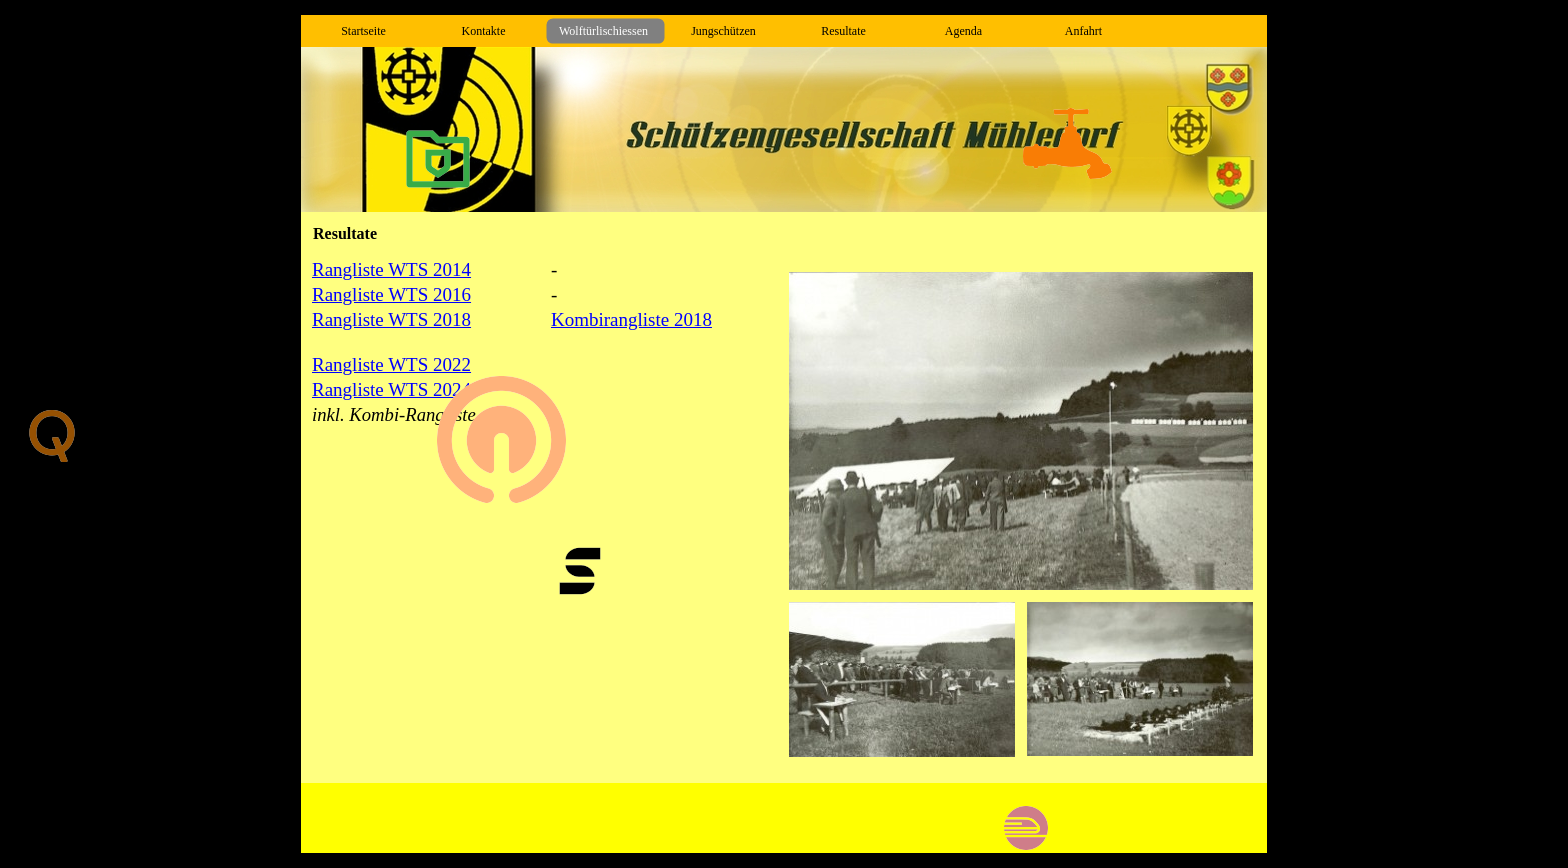 This screenshot has width=1568, height=868. I want to click on sitrox brand logo, so click(580, 571).